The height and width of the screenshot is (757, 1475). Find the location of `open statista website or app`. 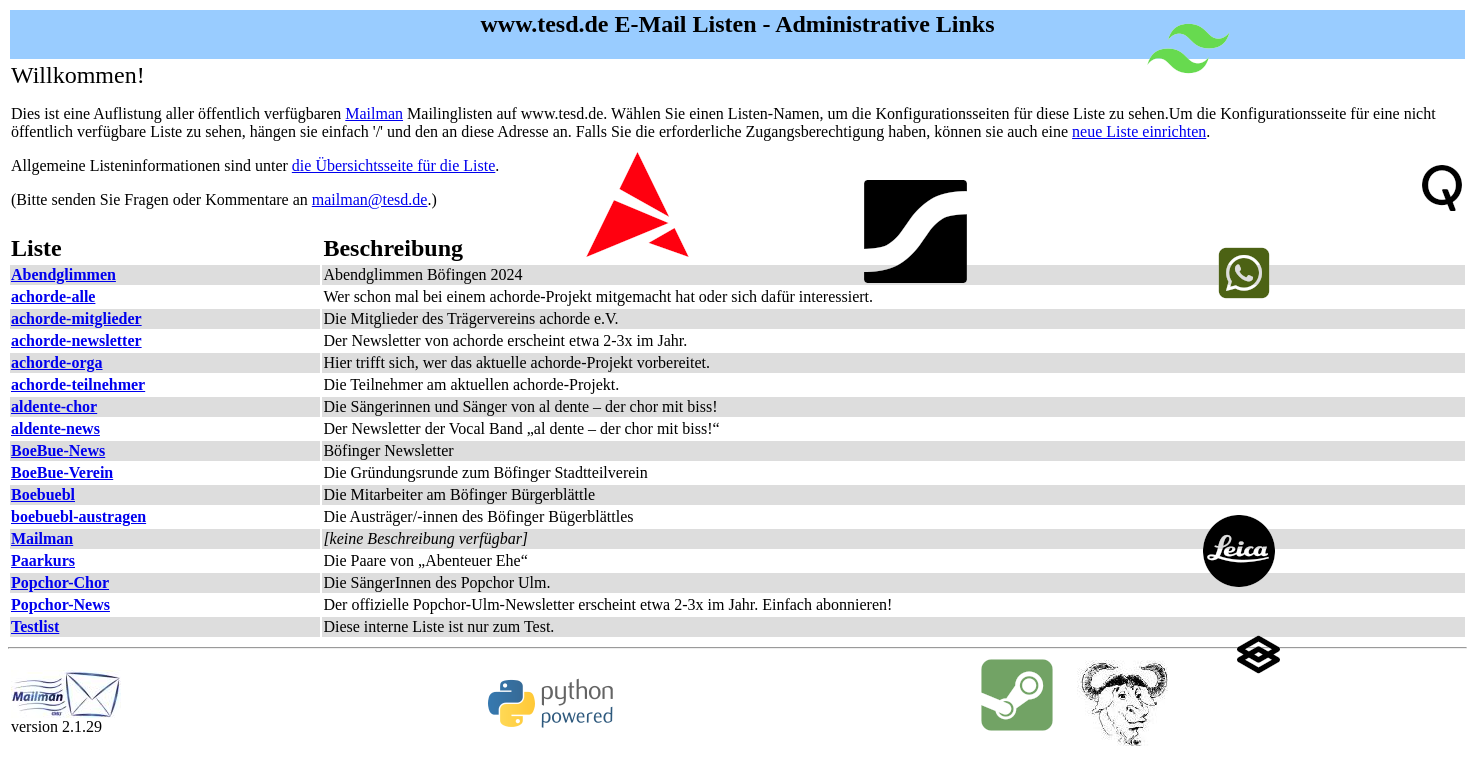

open statista website or app is located at coordinates (915, 231).